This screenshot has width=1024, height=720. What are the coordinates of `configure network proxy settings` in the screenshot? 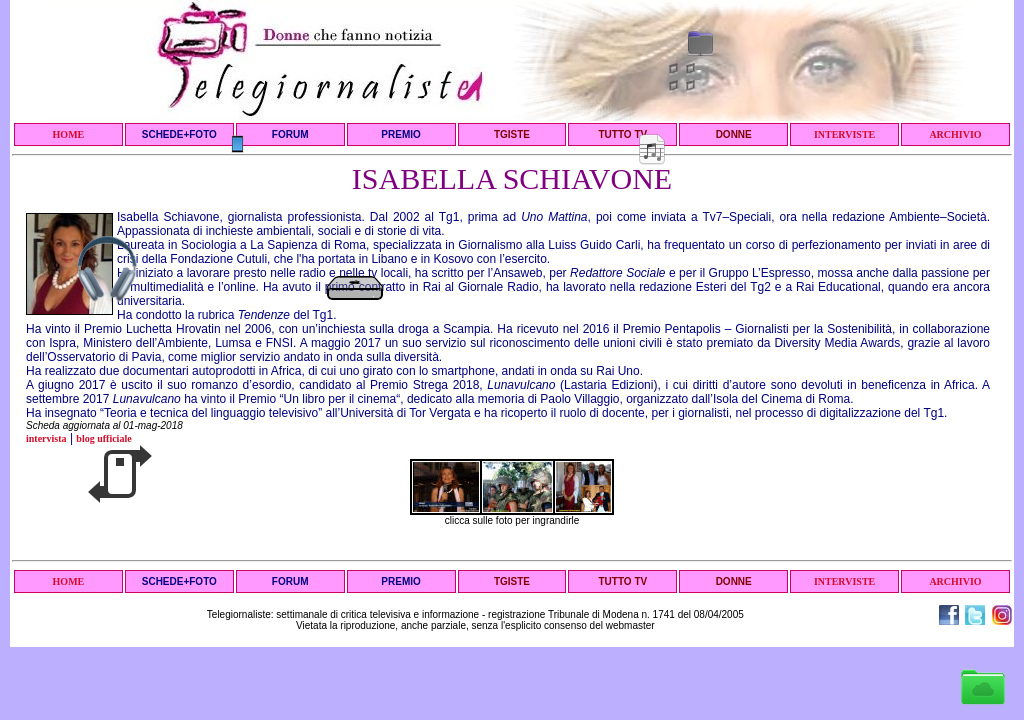 It's located at (120, 474).